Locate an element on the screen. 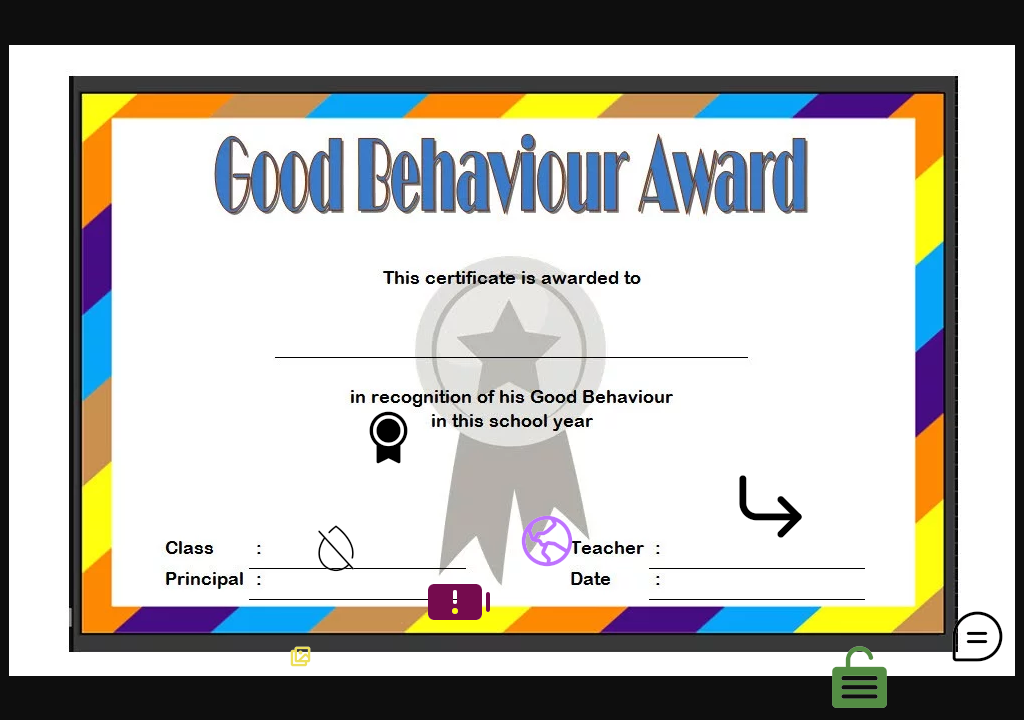 The height and width of the screenshot is (720, 1024). reply to a message or thread is located at coordinates (770, 506).